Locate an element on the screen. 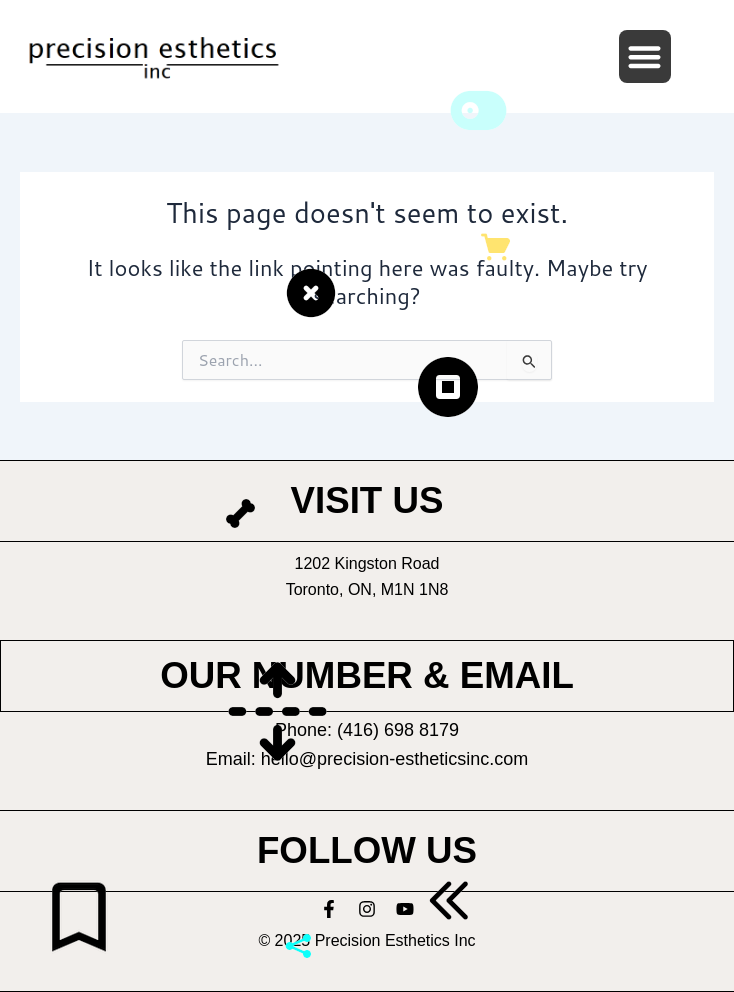  share content with others is located at coordinates (299, 946).